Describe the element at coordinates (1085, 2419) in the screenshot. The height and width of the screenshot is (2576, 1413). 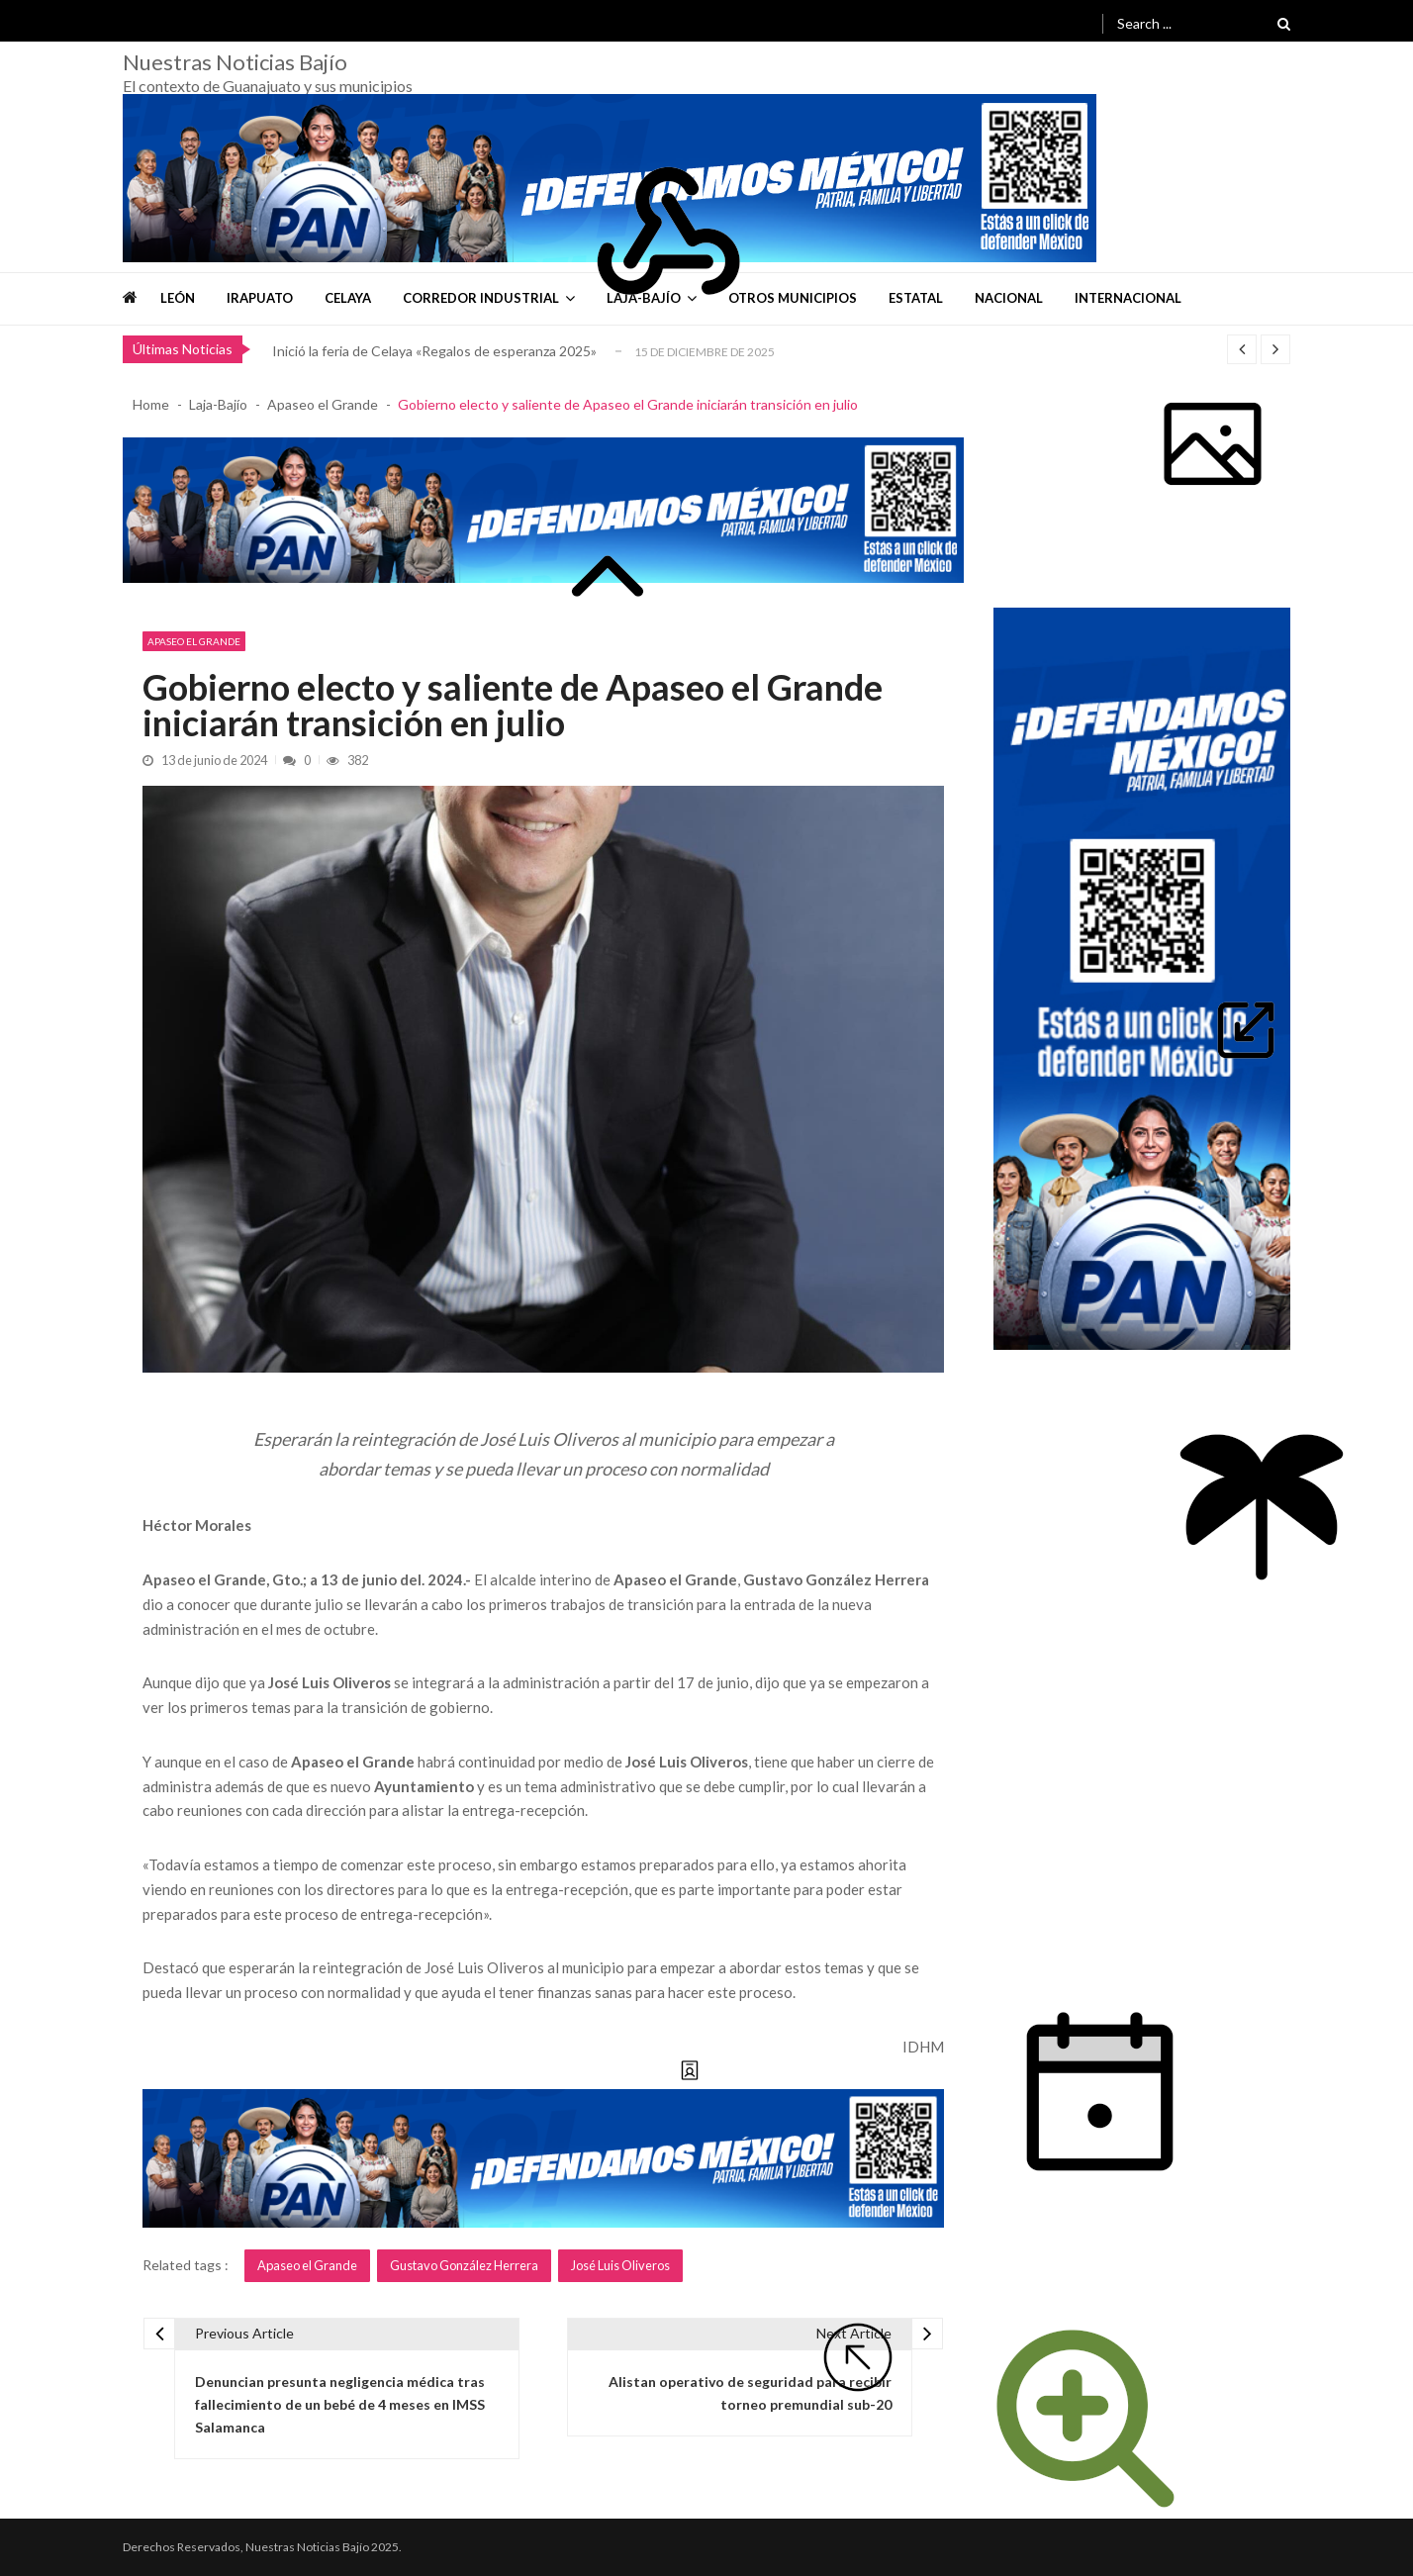
I see `zoom in on content` at that location.